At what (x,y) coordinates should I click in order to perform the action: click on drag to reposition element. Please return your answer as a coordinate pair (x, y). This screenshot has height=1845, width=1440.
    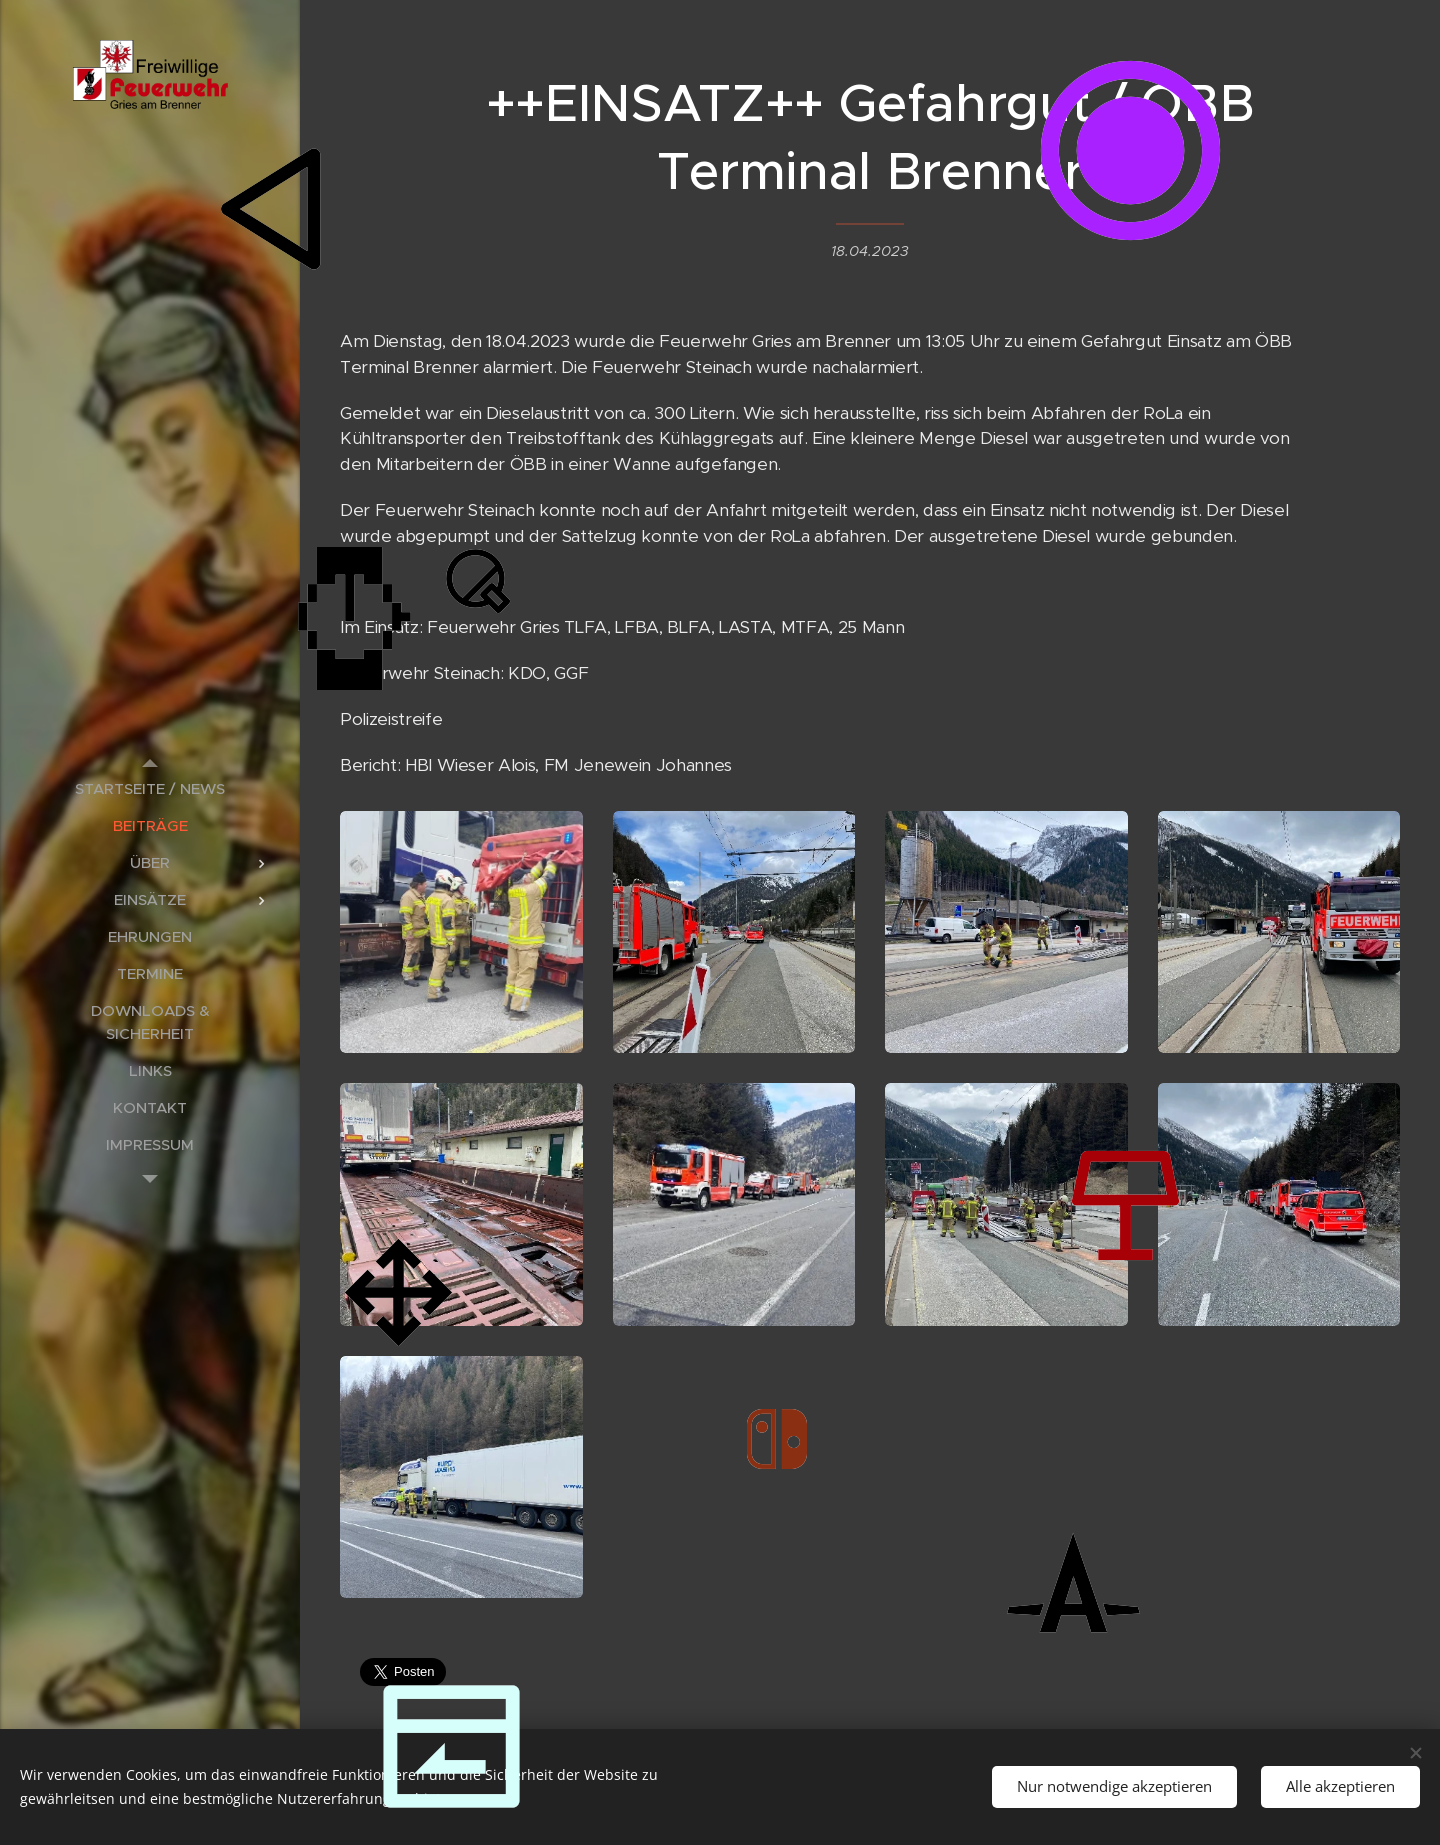
    Looking at the image, I should click on (398, 1292).